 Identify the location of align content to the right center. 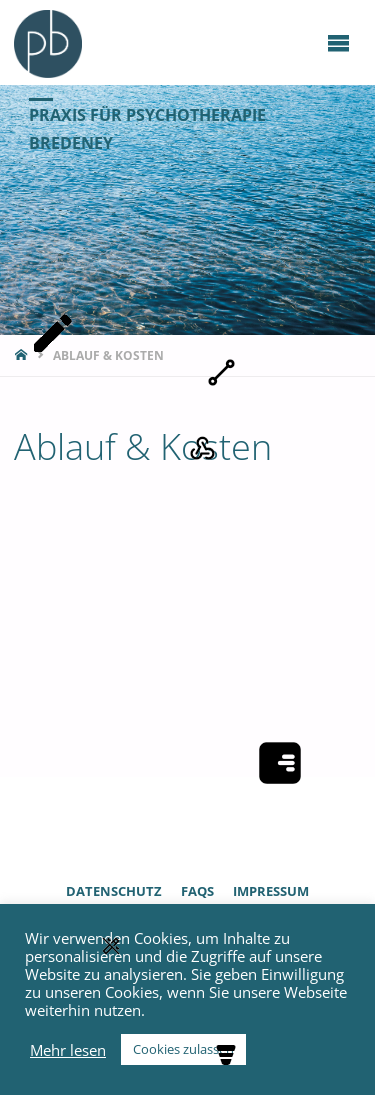
(280, 763).